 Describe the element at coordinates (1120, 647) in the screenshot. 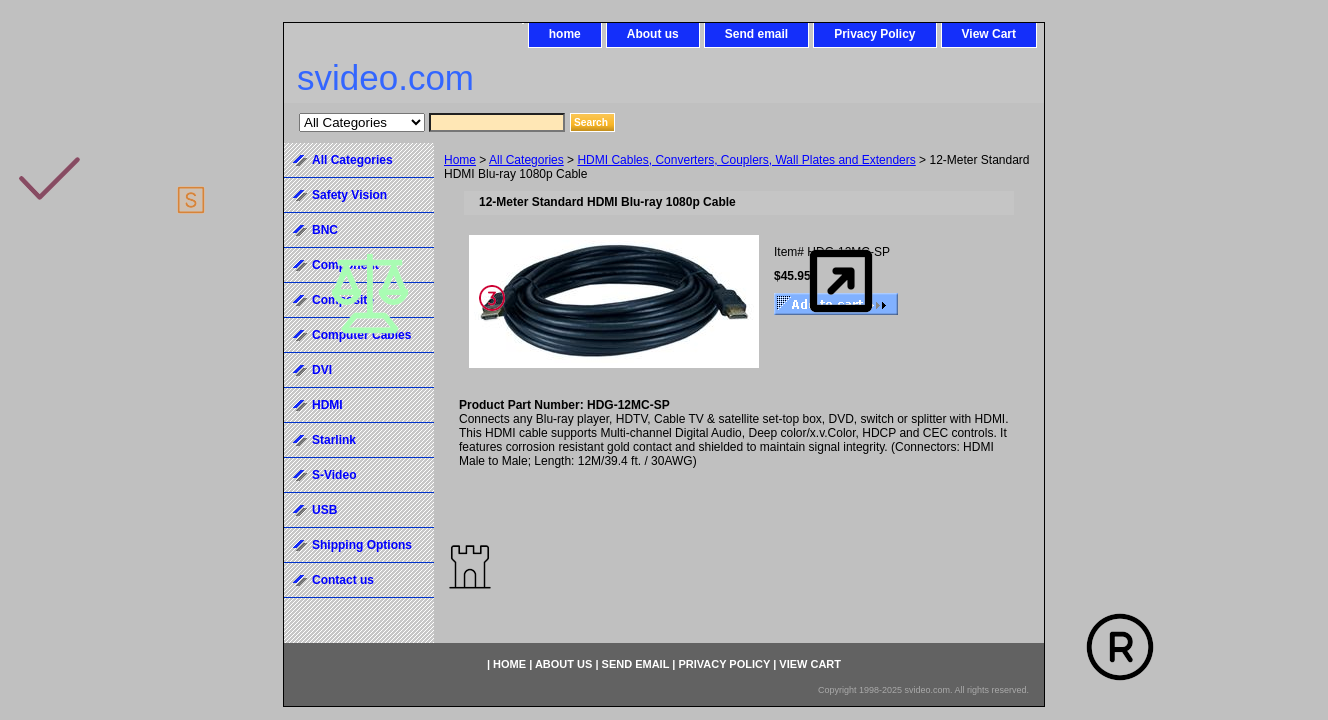

I see `indicates registered trademark status` at that location.